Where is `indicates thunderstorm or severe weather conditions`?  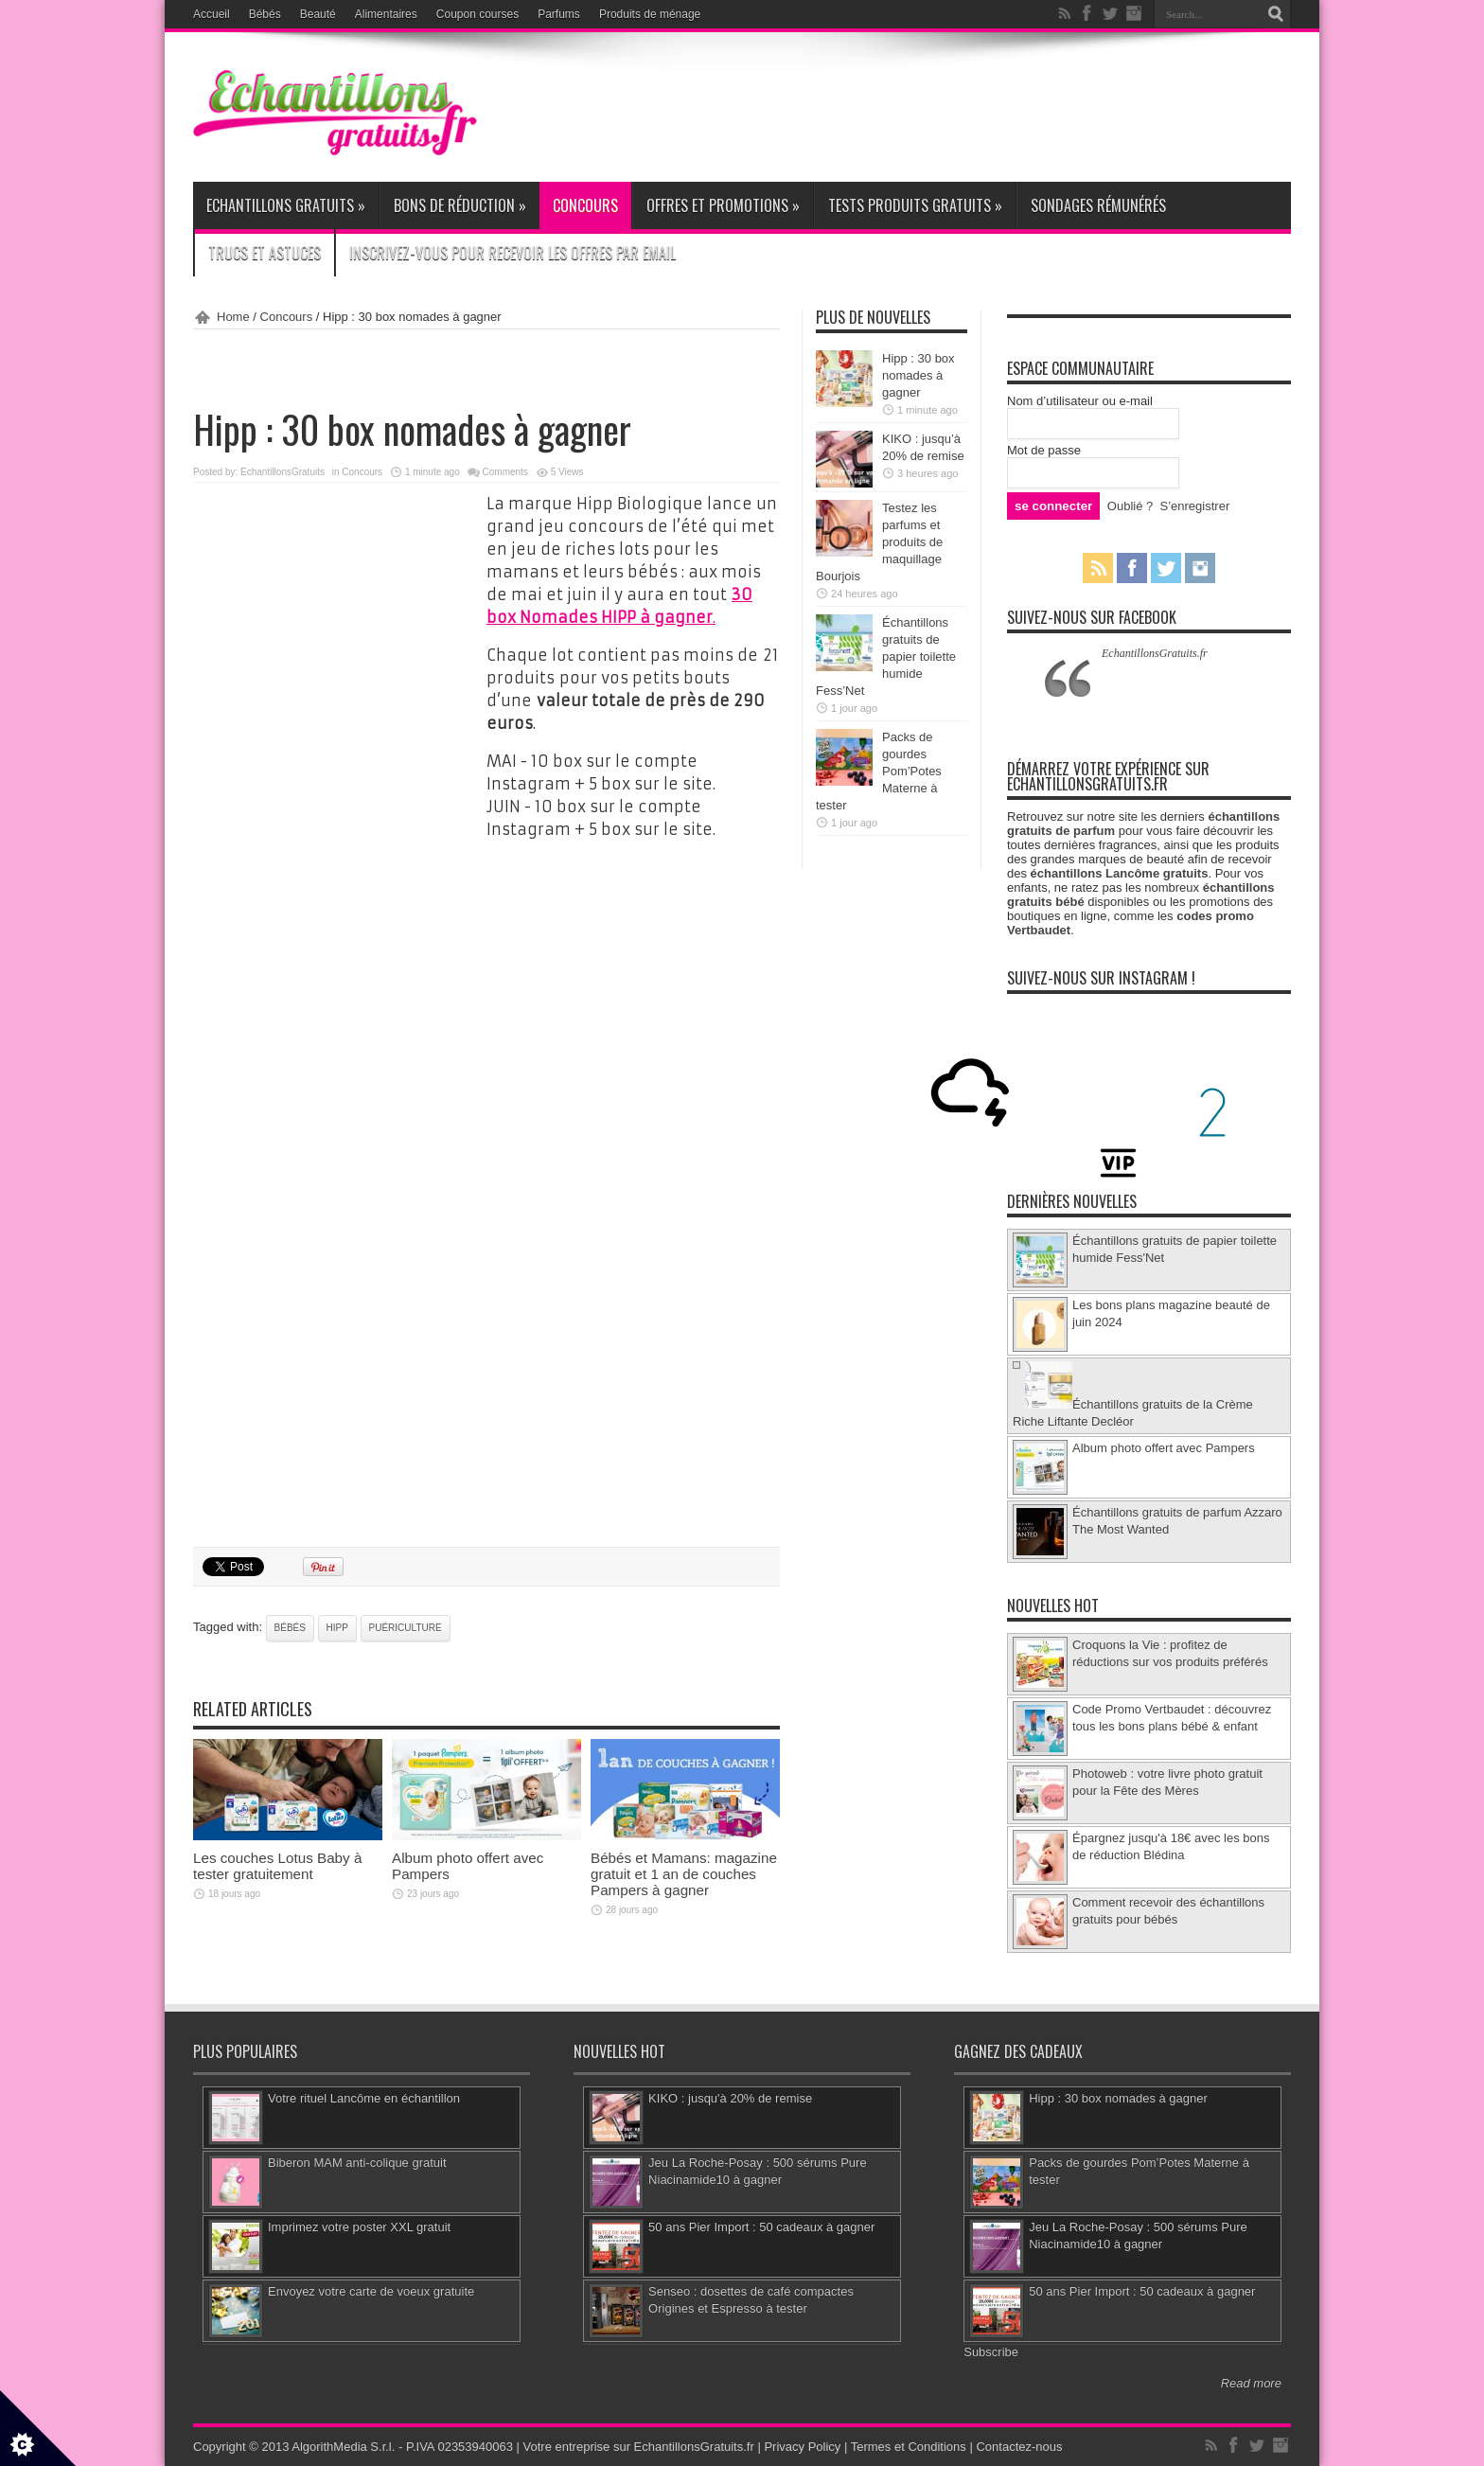
indicates thunderstorm or severe weather conditions is located at coordinates (970, 1087).